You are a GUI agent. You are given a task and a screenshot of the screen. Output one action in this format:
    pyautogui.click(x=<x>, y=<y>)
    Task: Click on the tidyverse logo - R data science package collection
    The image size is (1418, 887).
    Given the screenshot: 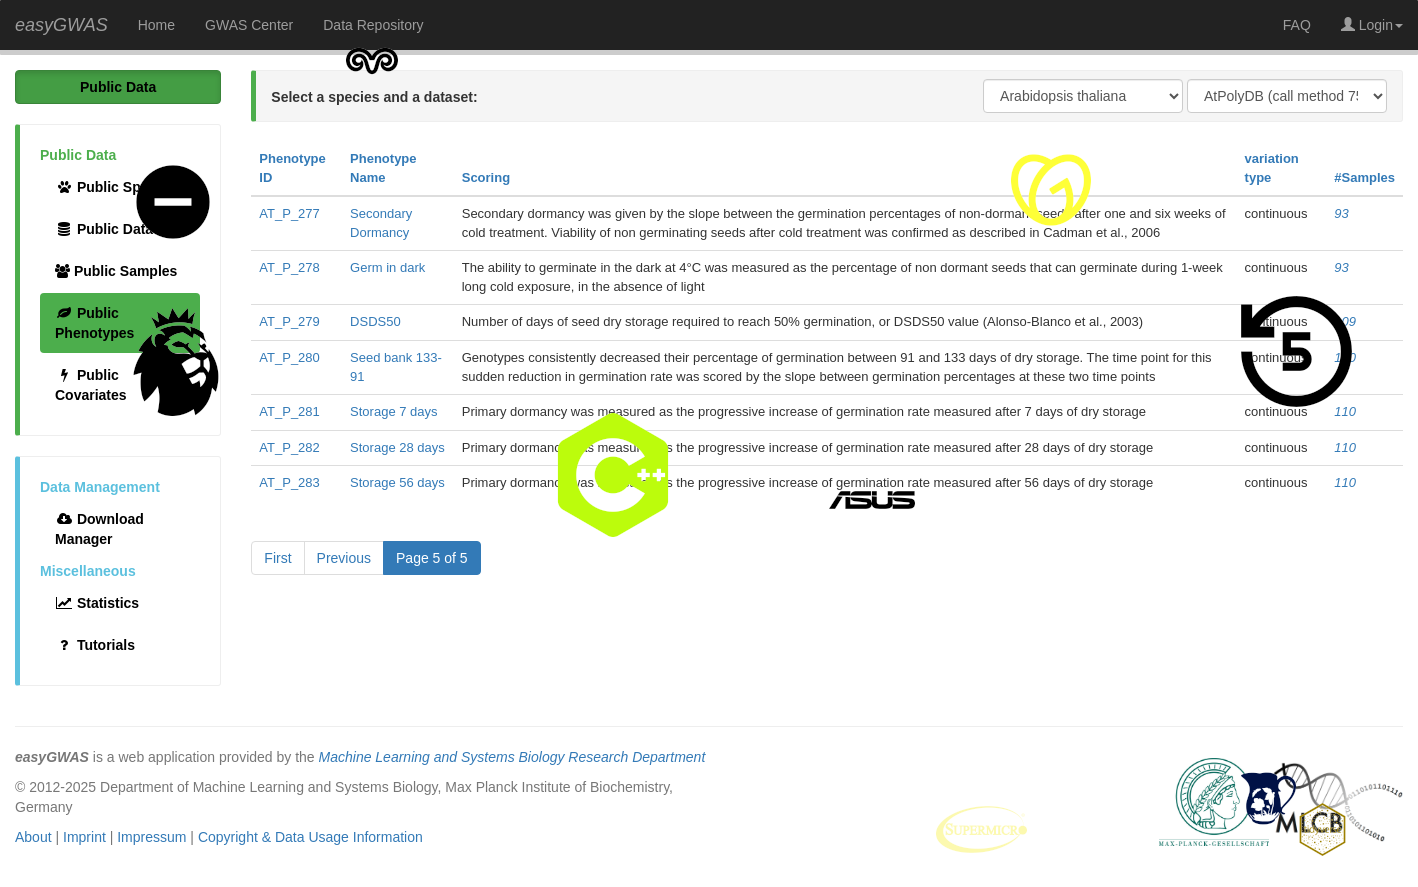 What is the action you would take?
    pyautogui.click(x=1322, y=829)
    